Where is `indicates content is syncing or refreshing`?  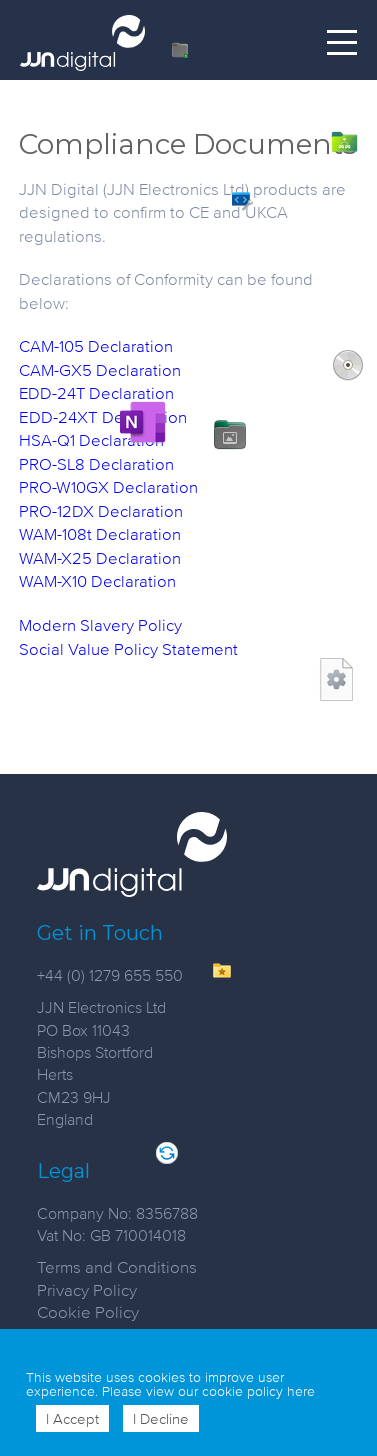
indicates content is syncing or refreshing is located at coordinates (179, 1141).